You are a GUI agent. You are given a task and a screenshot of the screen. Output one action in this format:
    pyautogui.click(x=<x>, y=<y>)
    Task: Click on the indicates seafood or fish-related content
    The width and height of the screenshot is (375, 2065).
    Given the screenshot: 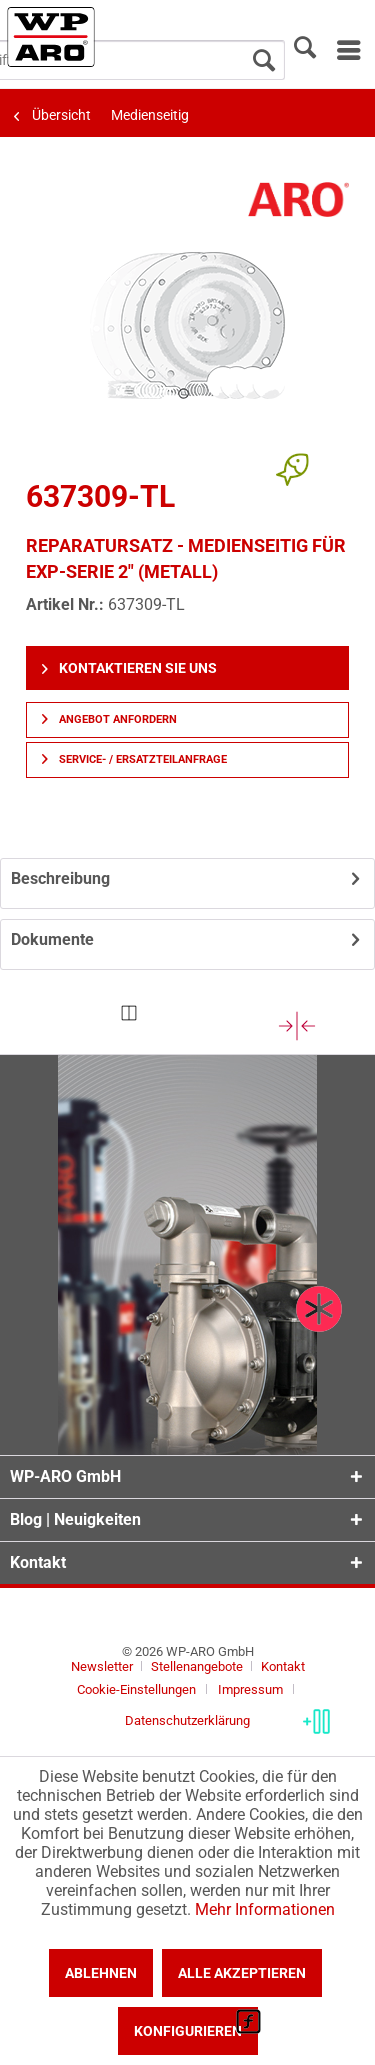 What is the action you would take?
    pyautogui.click(x=294, y=468)
    